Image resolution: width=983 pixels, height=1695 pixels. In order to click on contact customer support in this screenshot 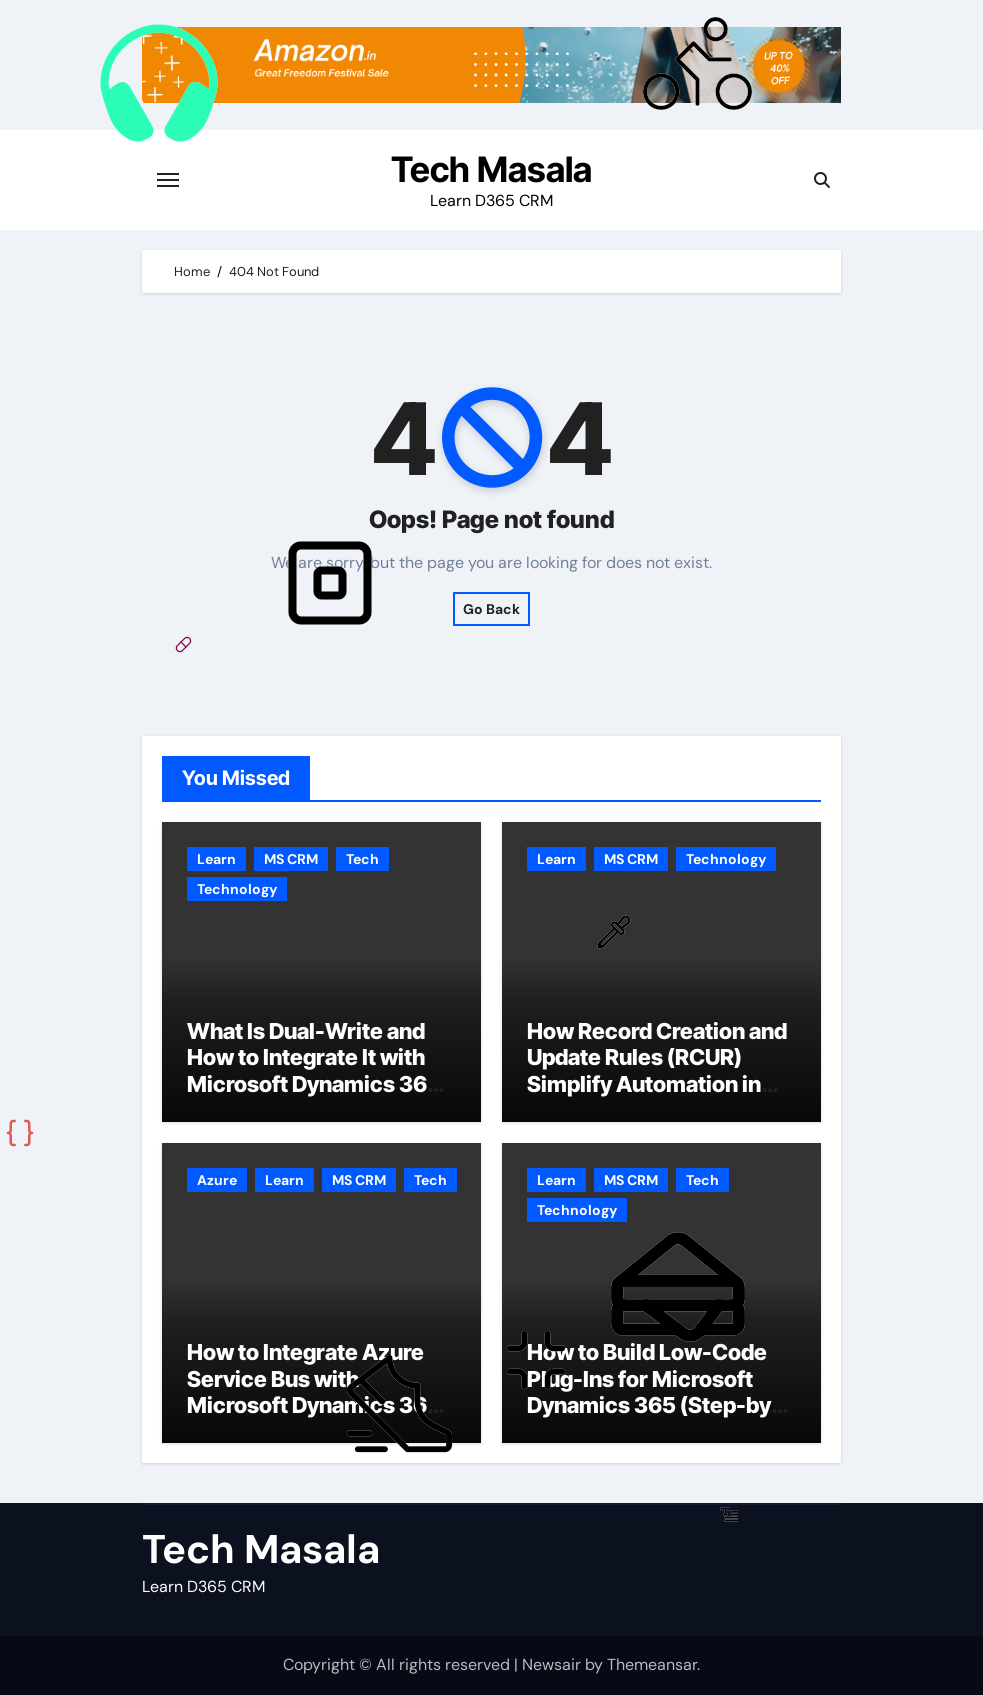, I will do `click(159, 83)`.